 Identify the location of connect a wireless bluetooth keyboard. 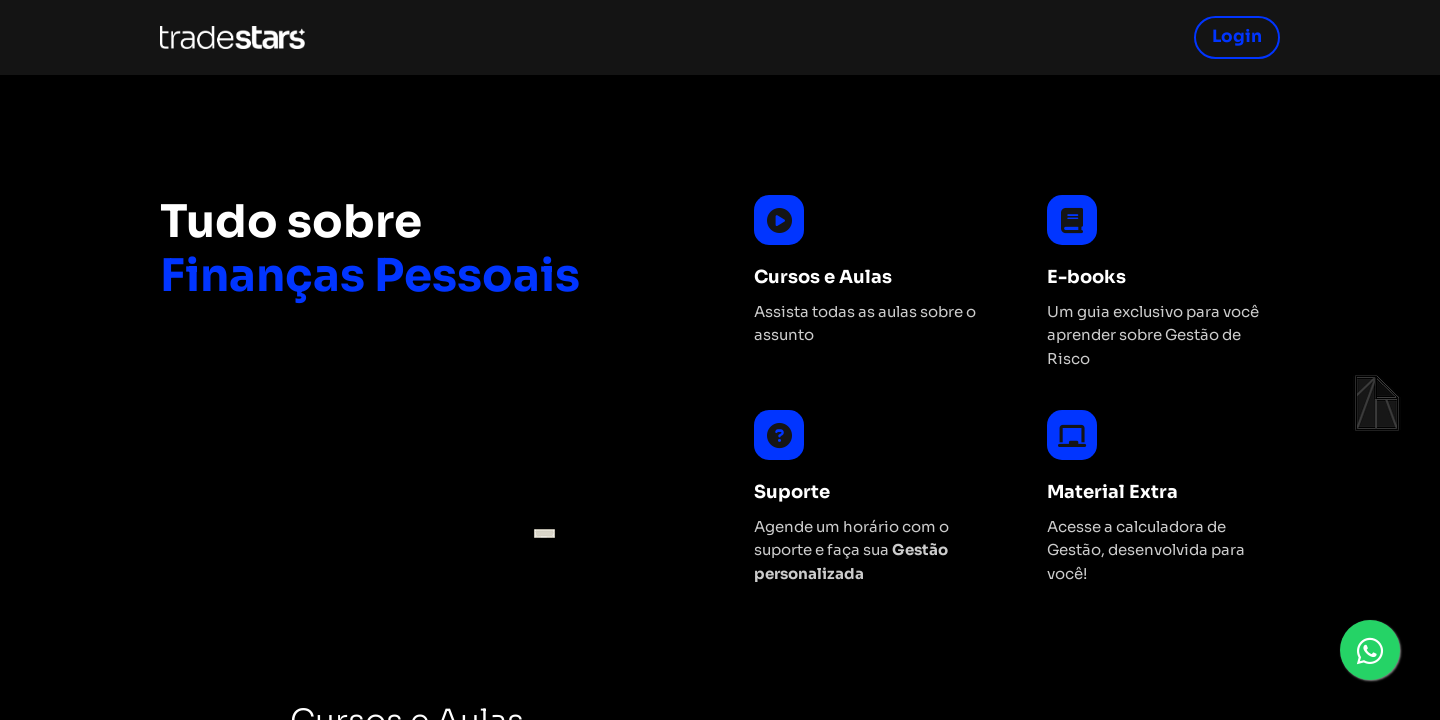
(544, 533).